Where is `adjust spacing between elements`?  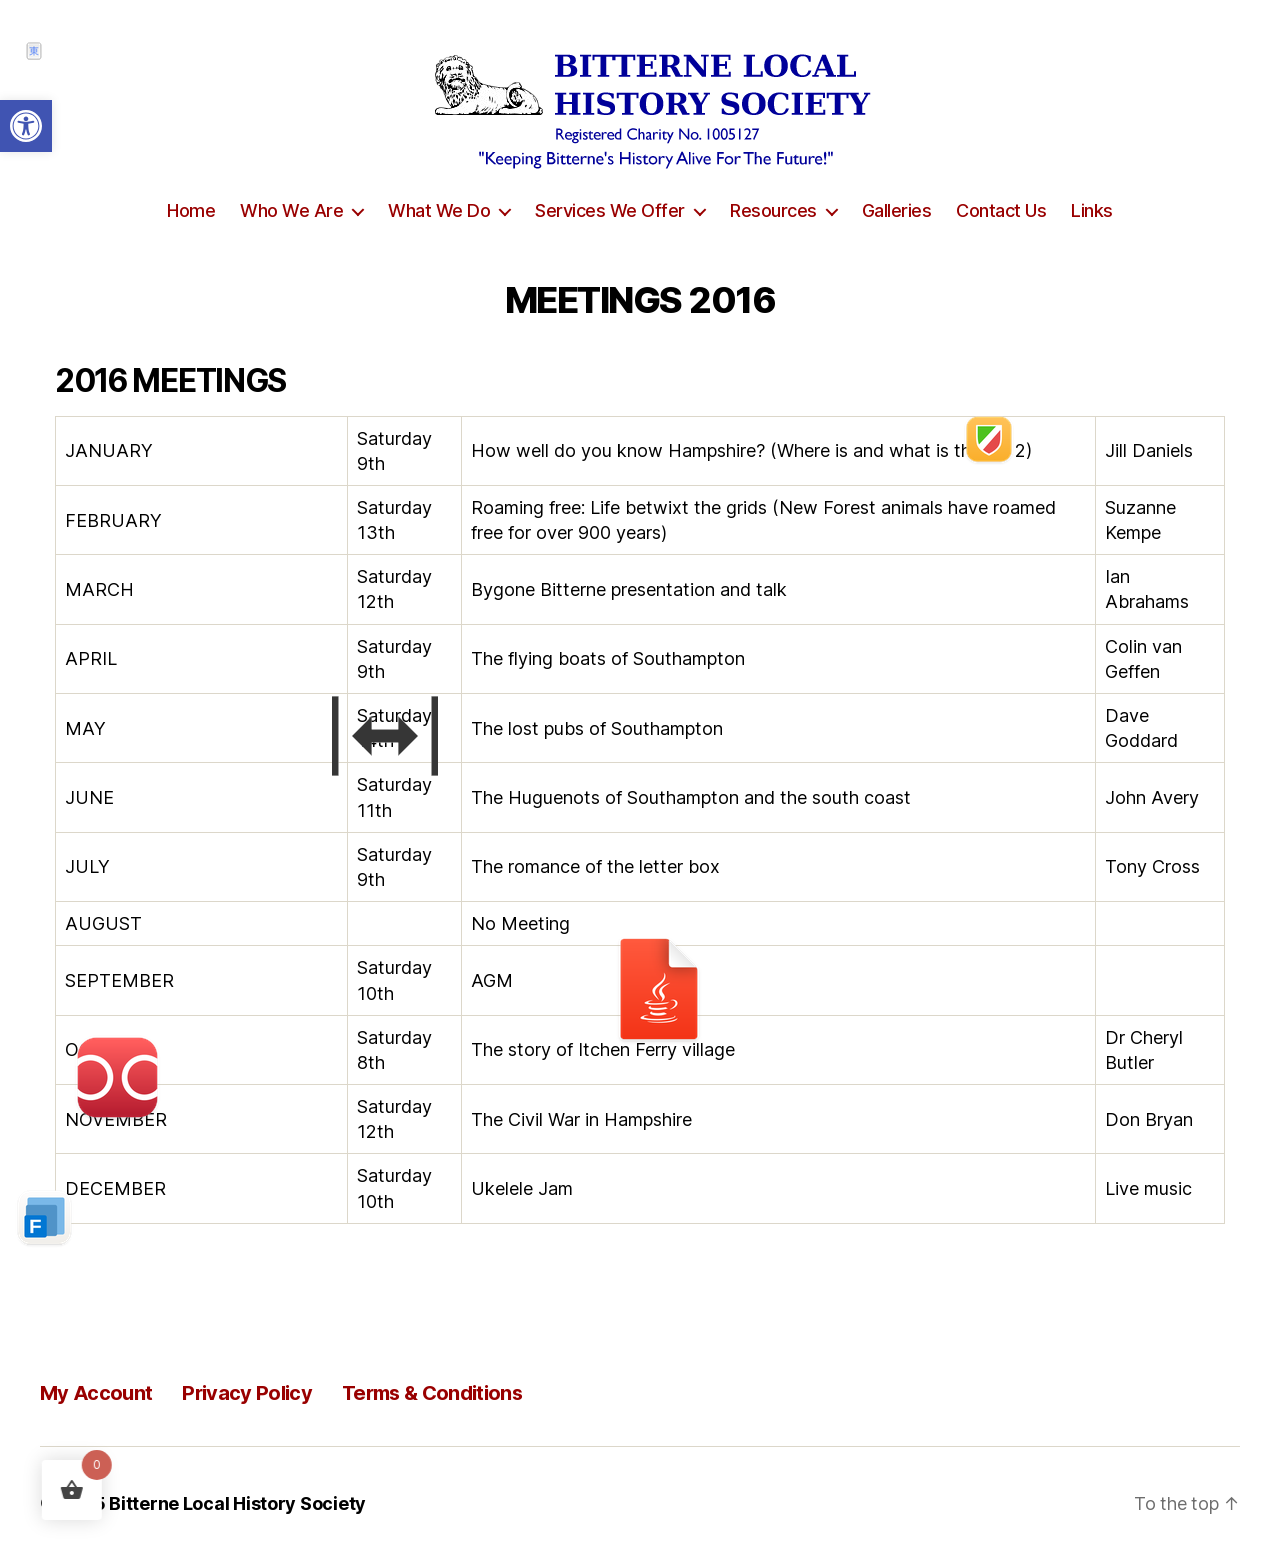 adjust spacing between elements is located at coordinates (385, 736).